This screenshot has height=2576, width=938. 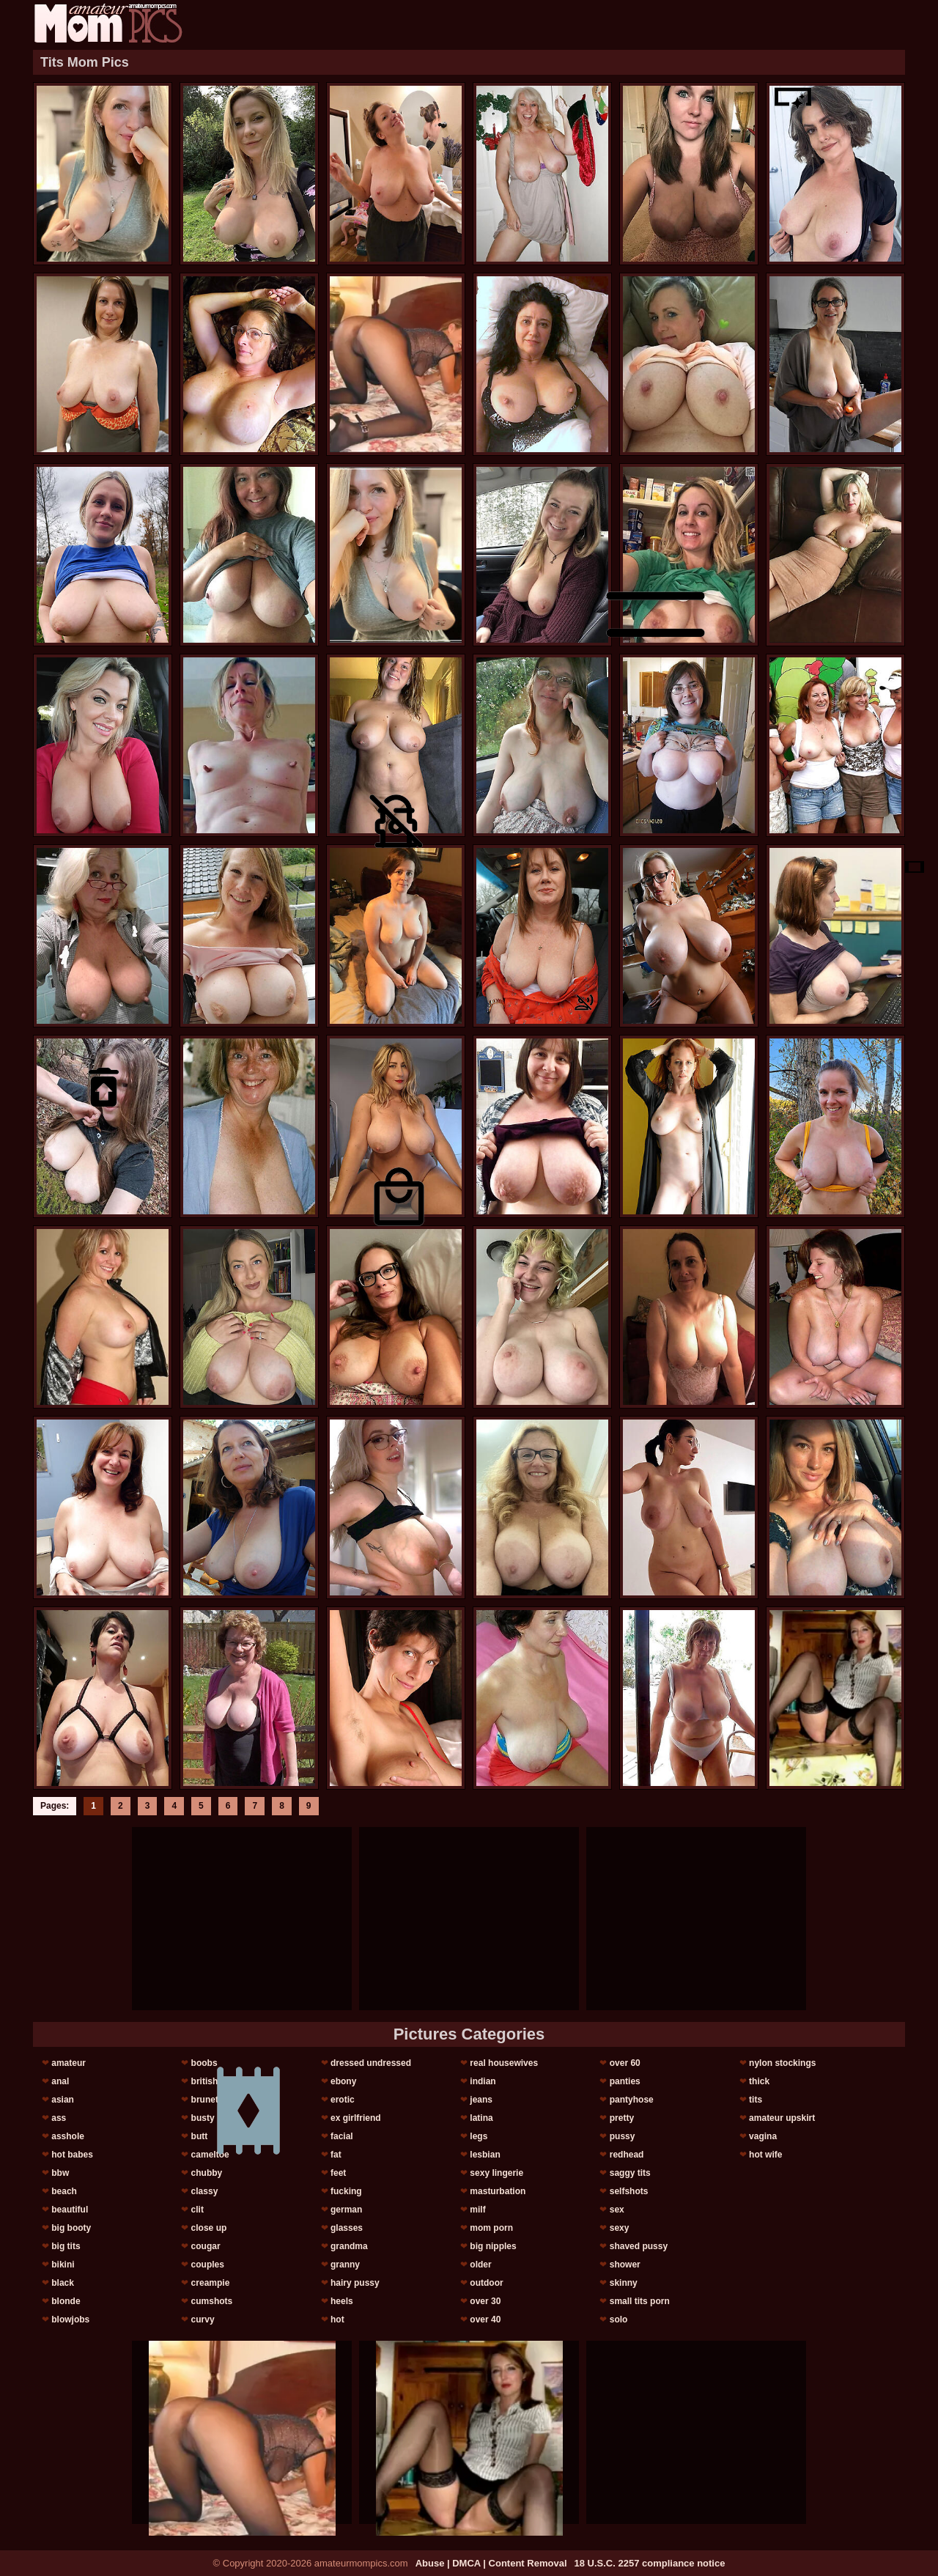 I want to click on switch device to landscape orientation, so click(x=915, y=867).